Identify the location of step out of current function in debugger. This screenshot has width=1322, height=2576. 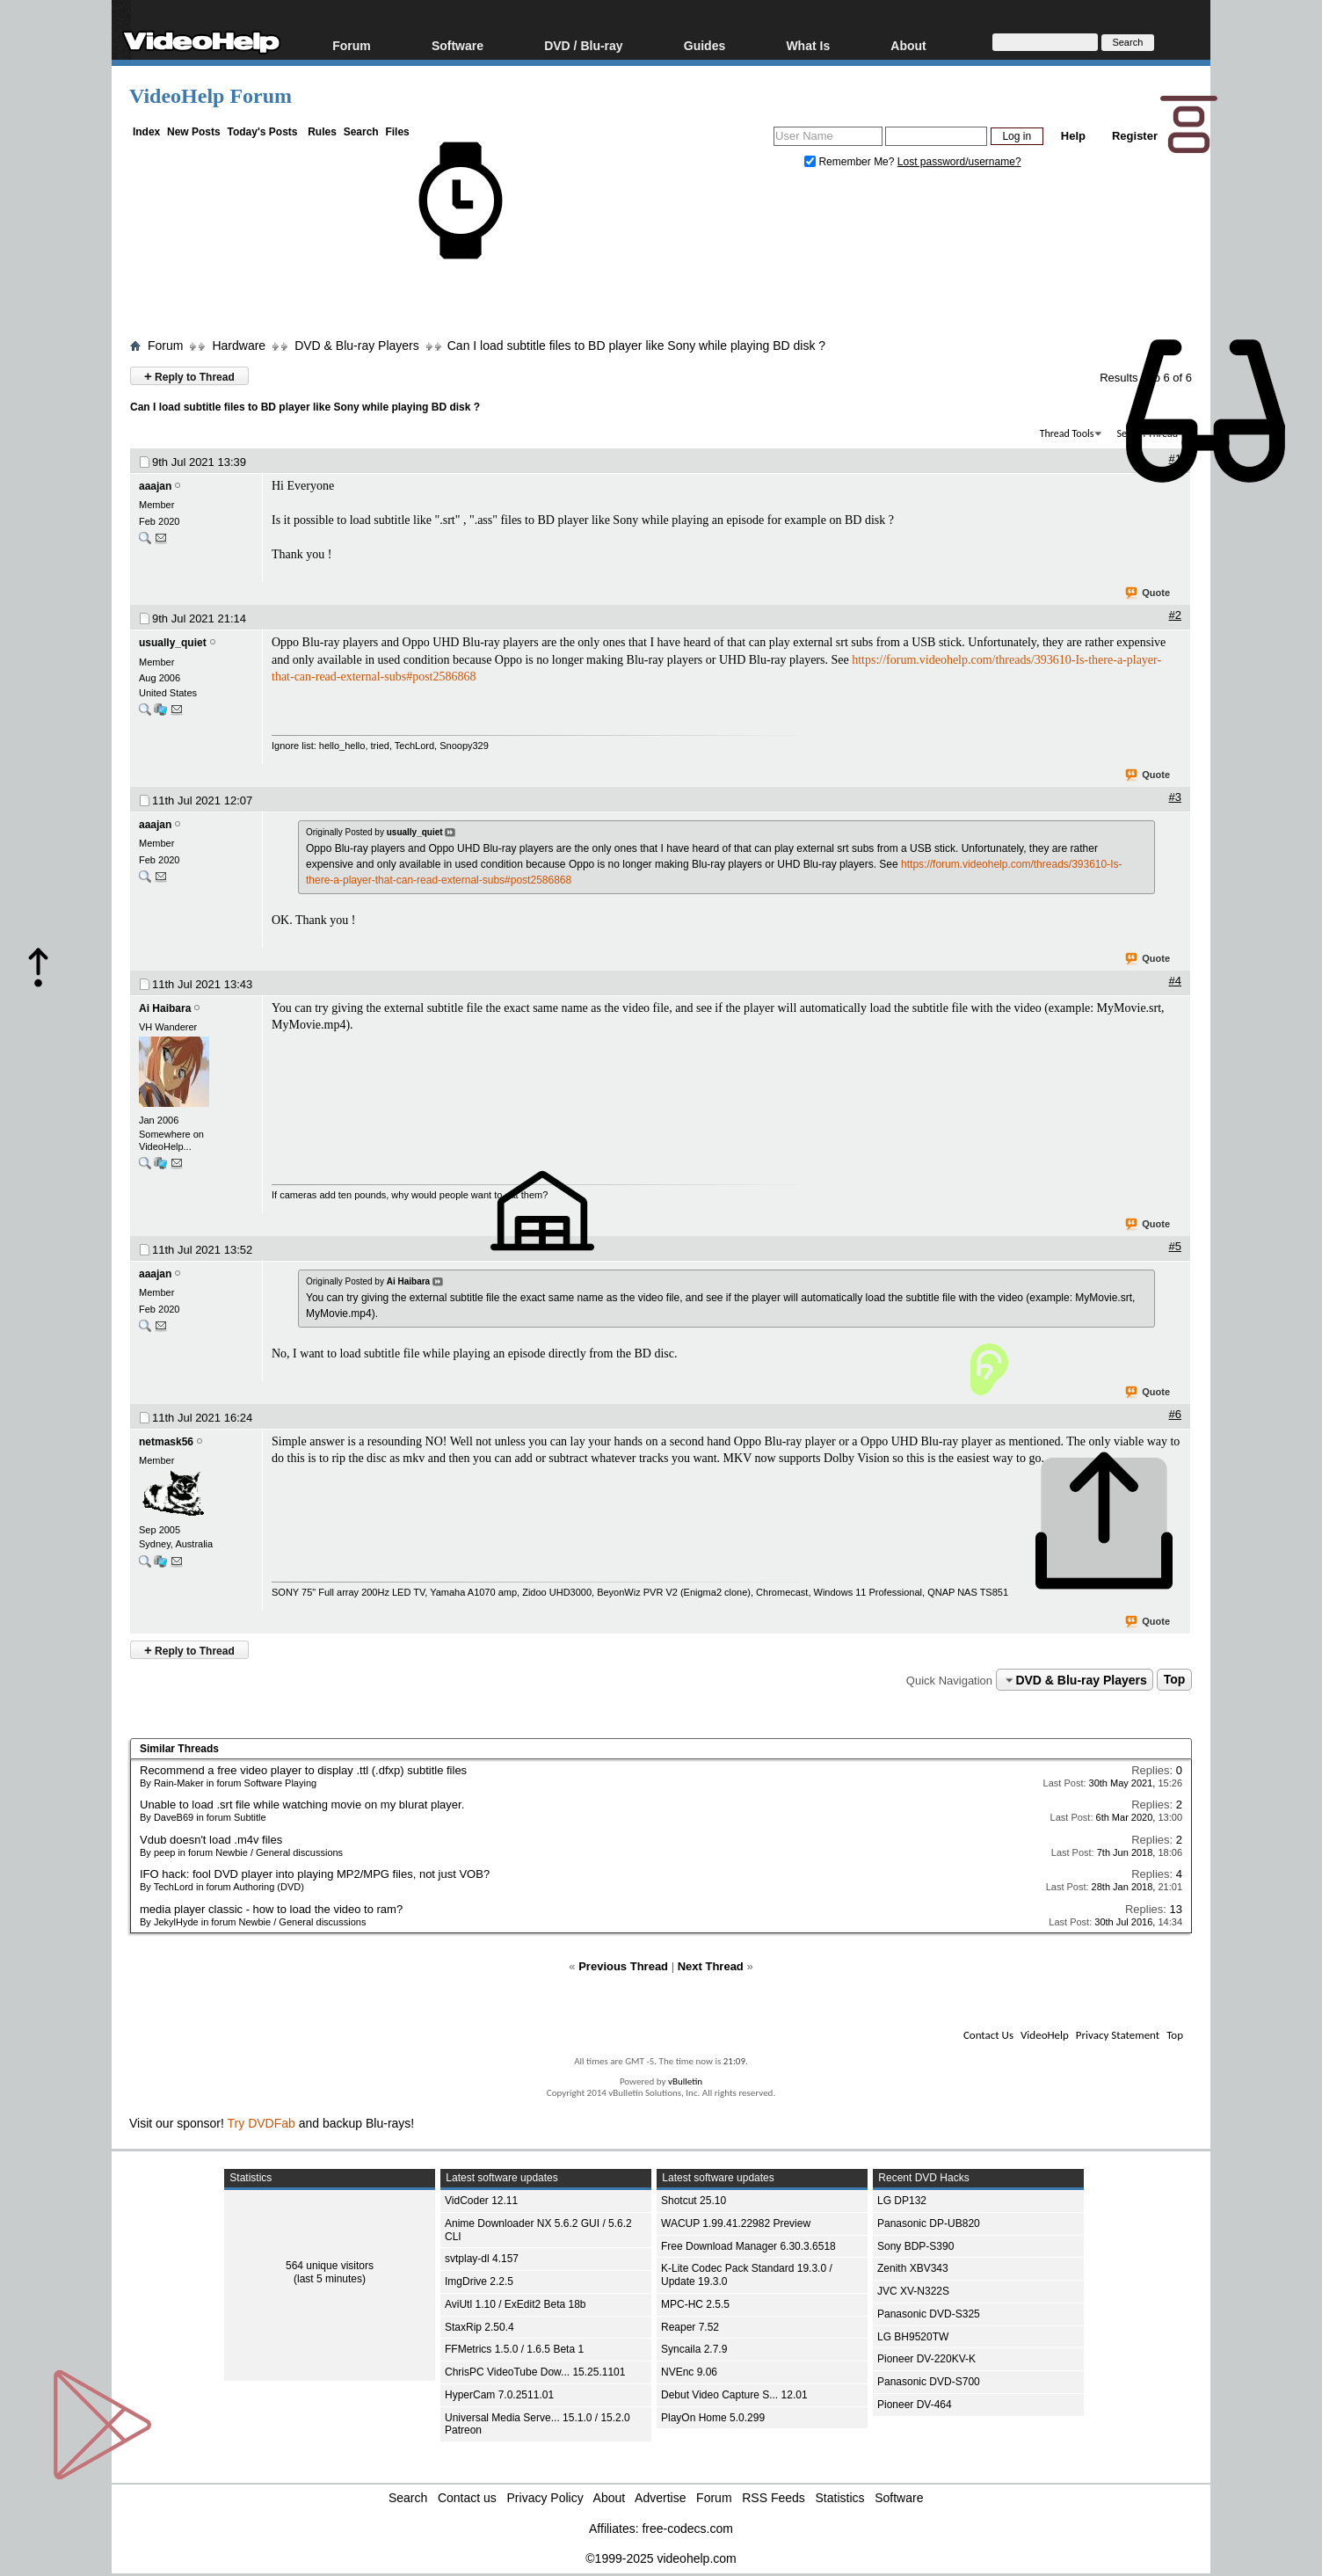
(38, 967).